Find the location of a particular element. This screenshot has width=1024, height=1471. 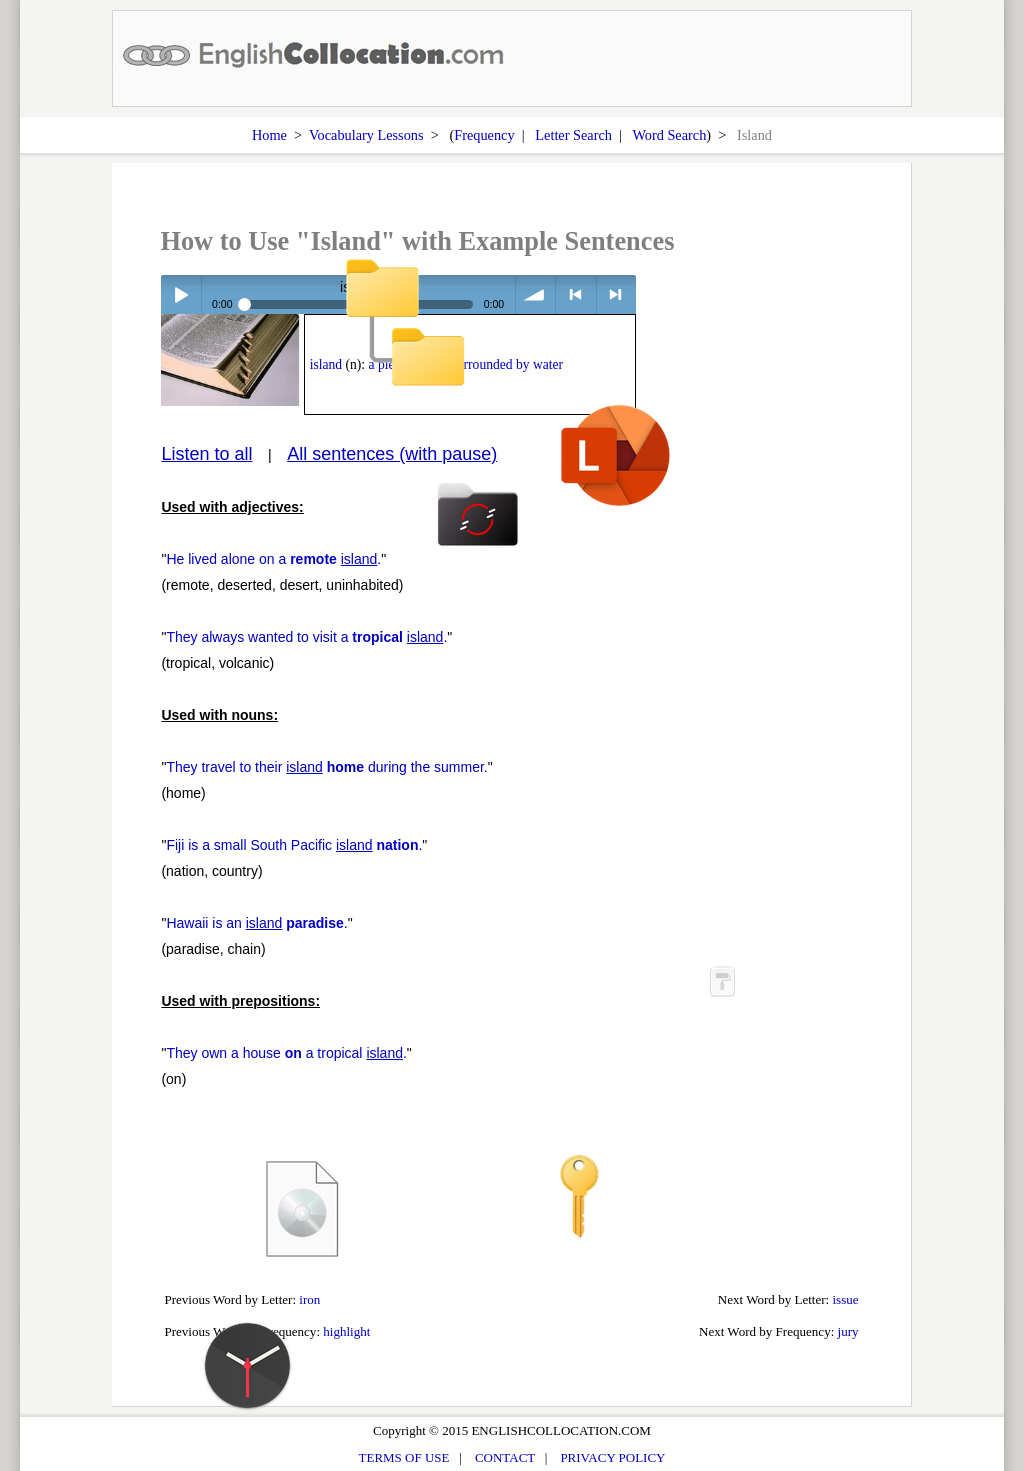

access security or password settings is located at coordinates (579, 1196).